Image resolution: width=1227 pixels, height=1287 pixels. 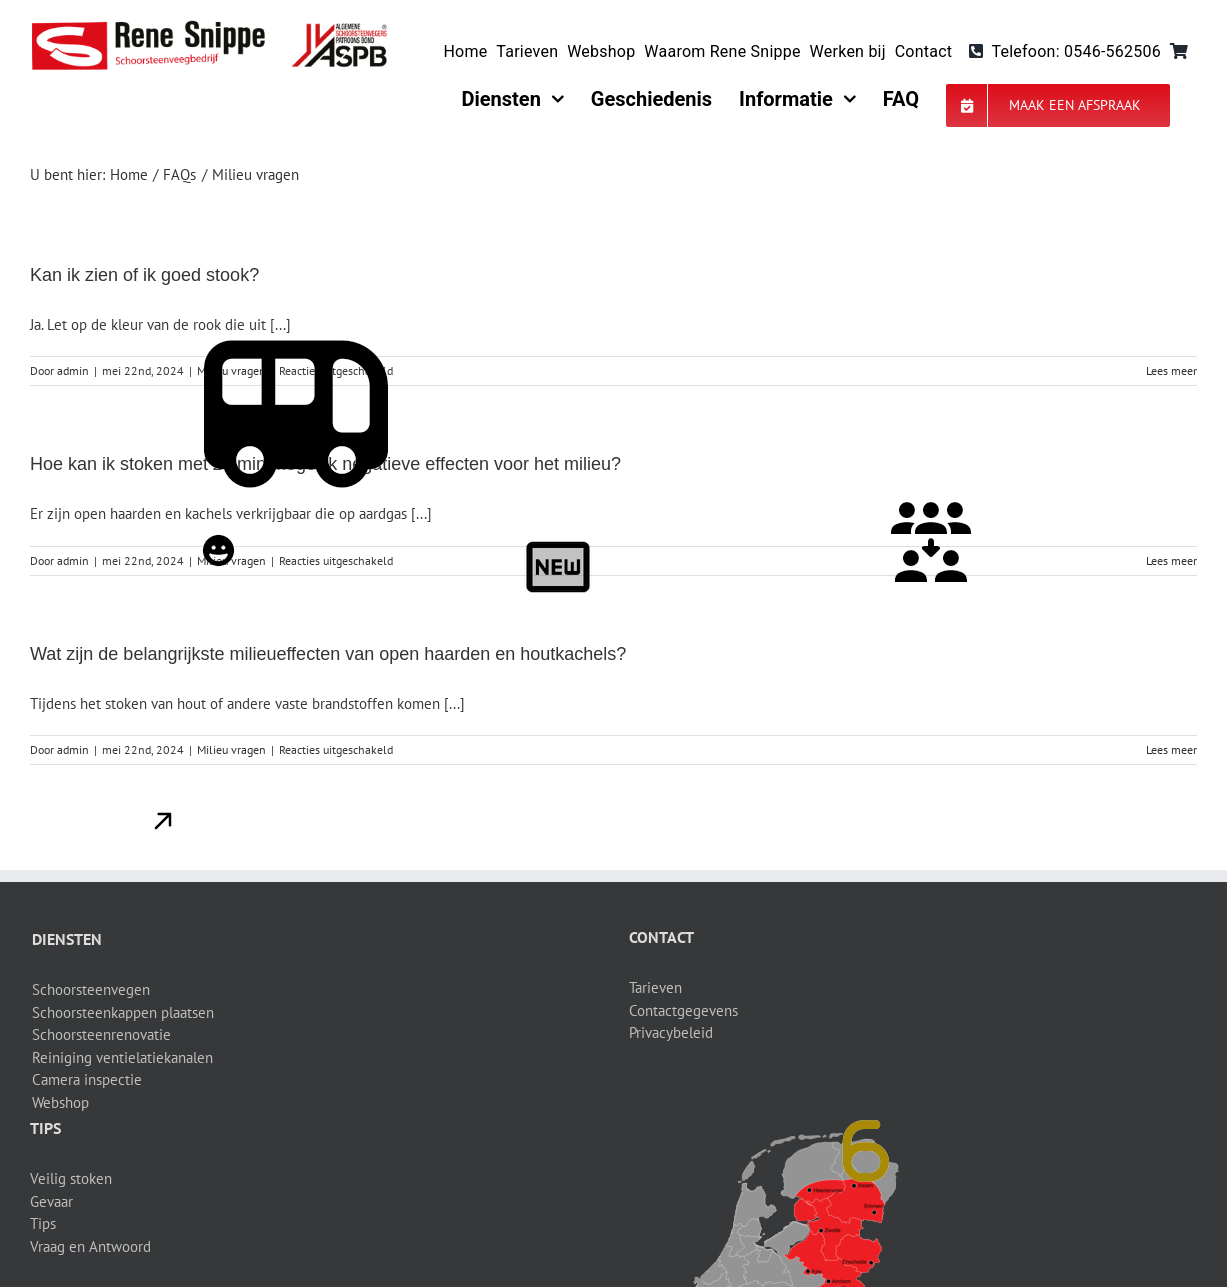 What do you see at coordinates (296, 414) in the screenshot?
I see `view bus or public transit options` at bounding box center [296, 414].